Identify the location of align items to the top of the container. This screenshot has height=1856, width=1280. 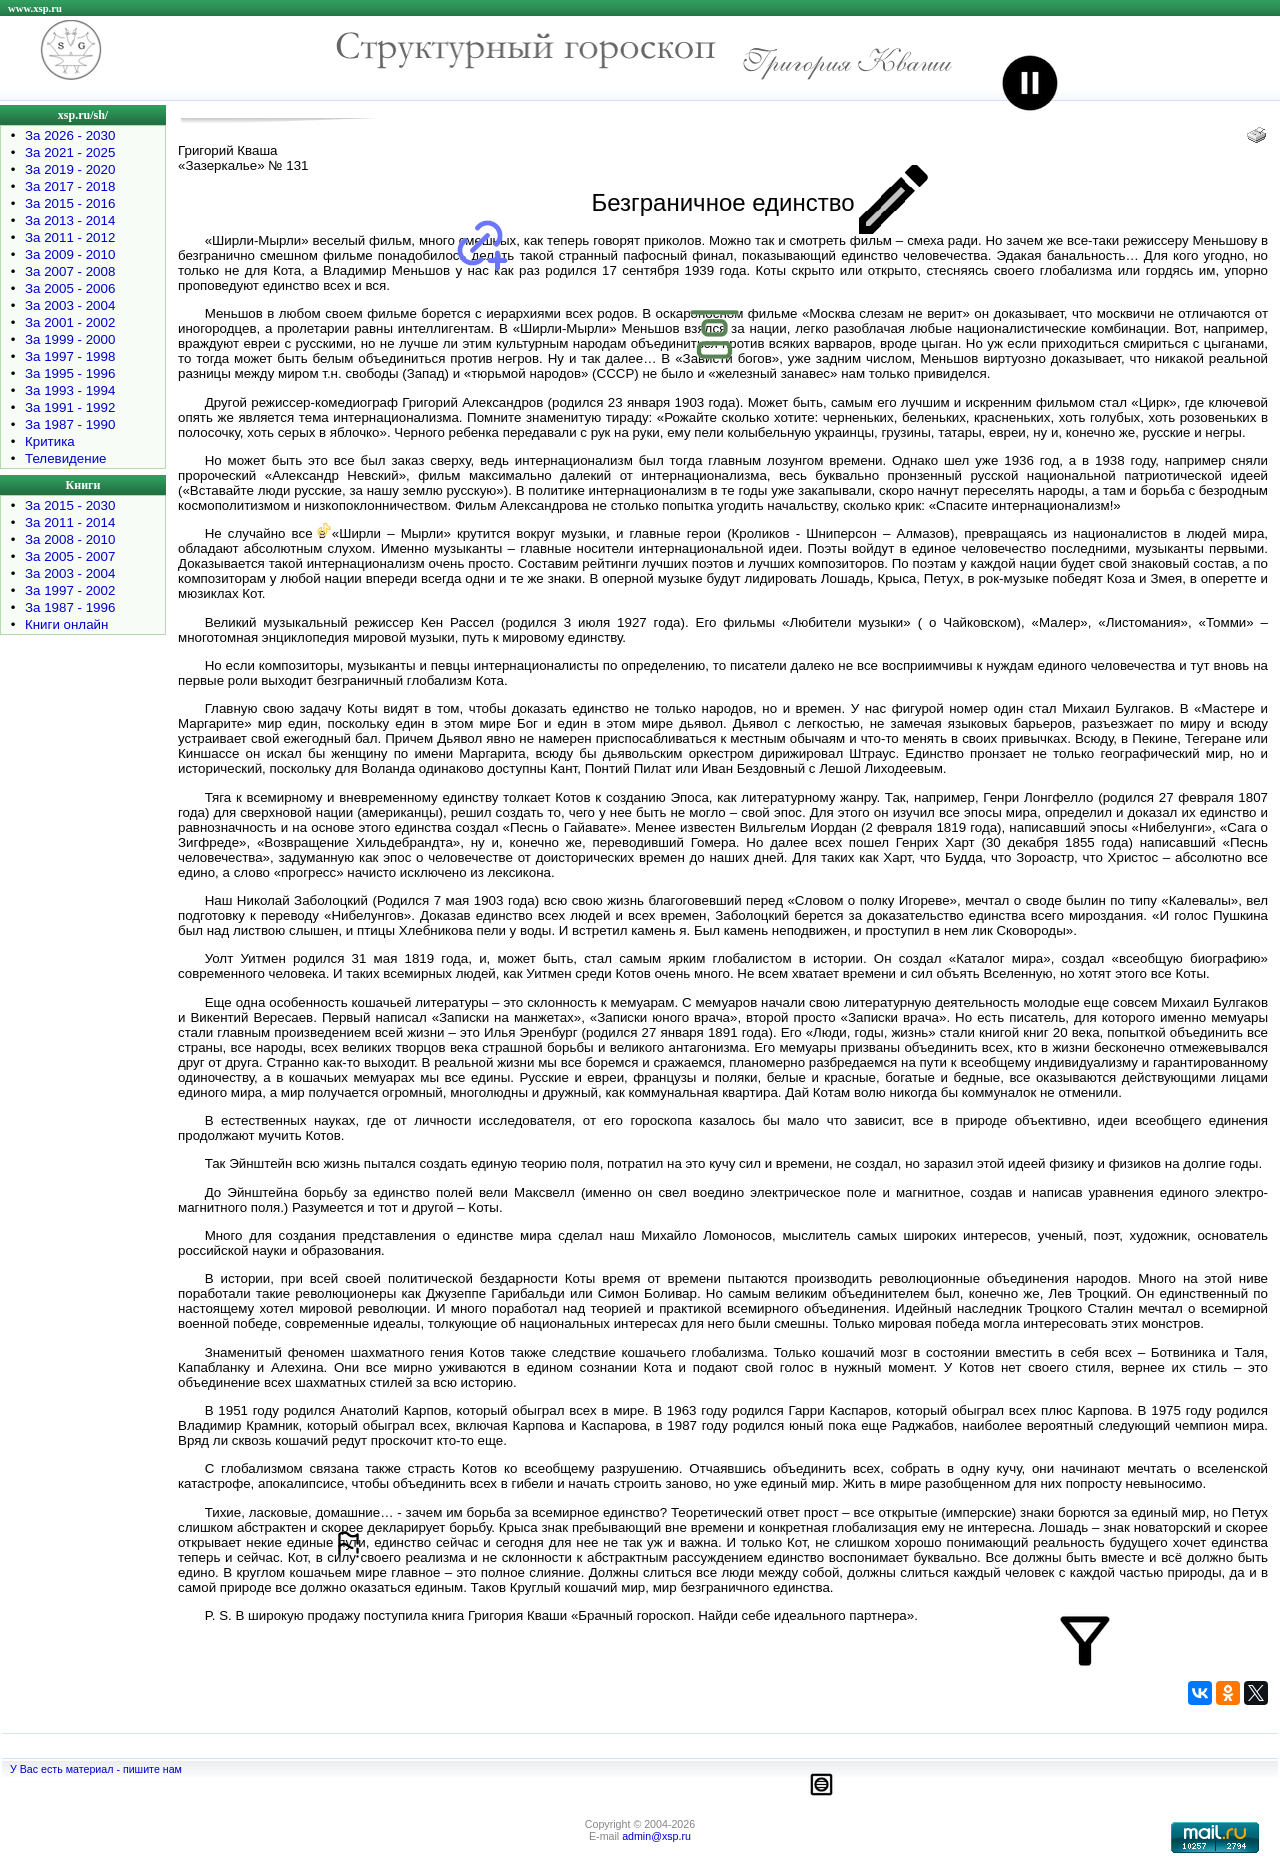
(714, 334).